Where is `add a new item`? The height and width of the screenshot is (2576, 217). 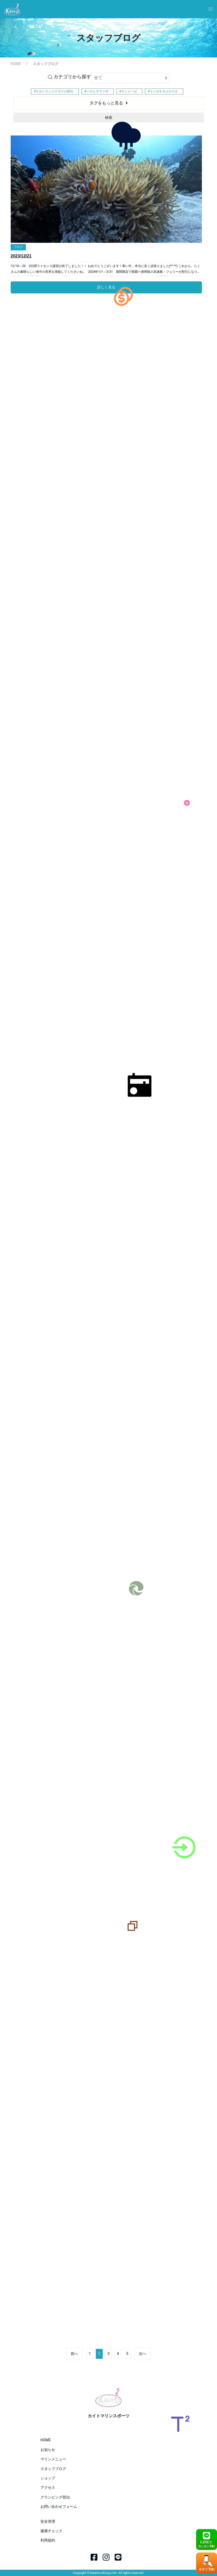 add a new item is located at coordinates (187, 803).